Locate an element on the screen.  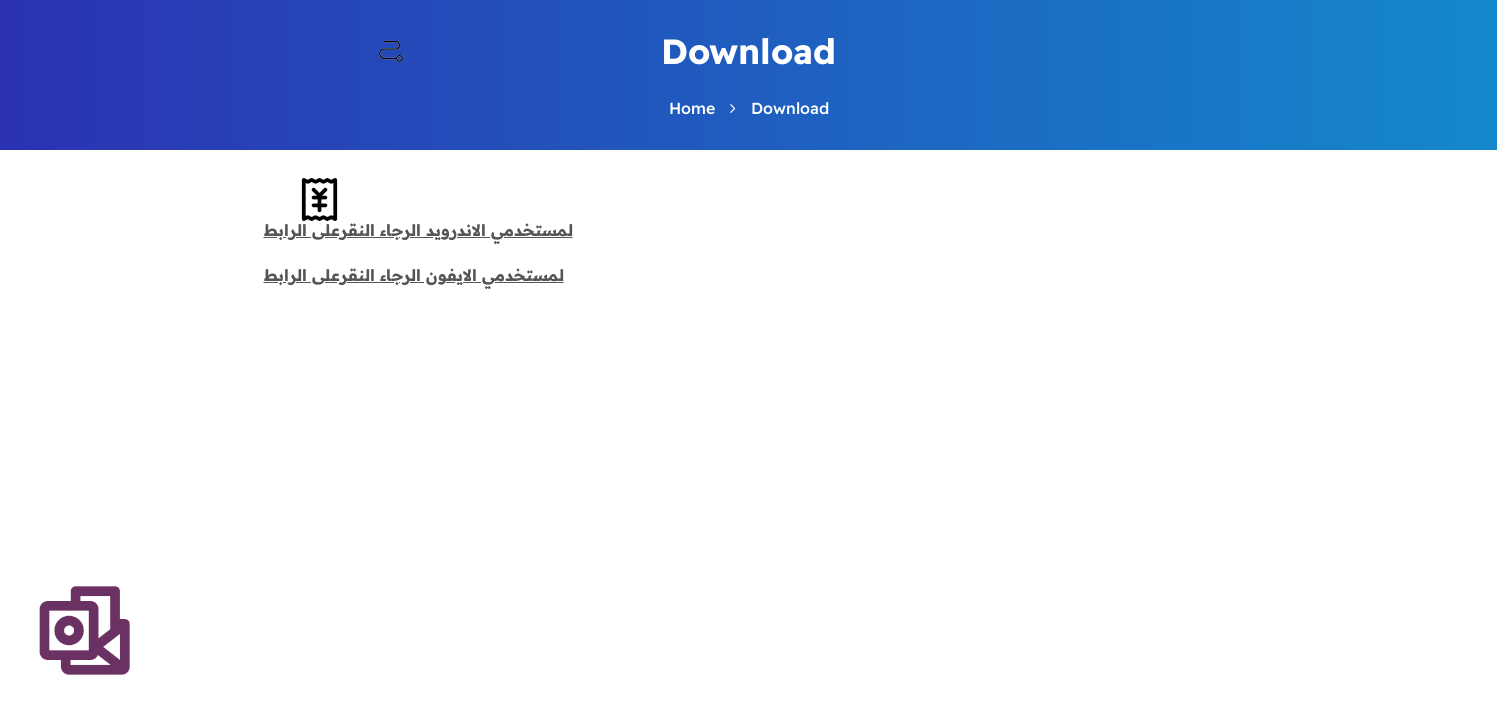
view receipt or transaction in Japanese yen is located at coordinates (319, 199).